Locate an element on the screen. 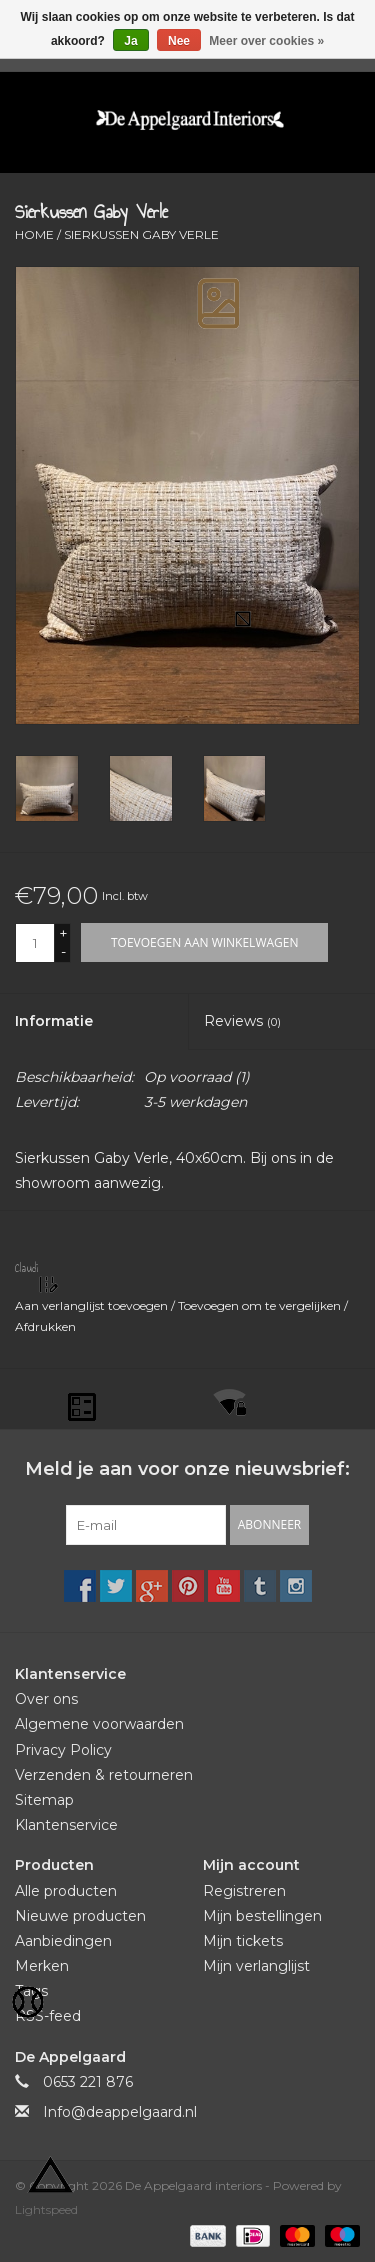 Image resolution: width=375 pixels, height=2262 pixels. edit road or route details is located at coordinates (47, 1284).